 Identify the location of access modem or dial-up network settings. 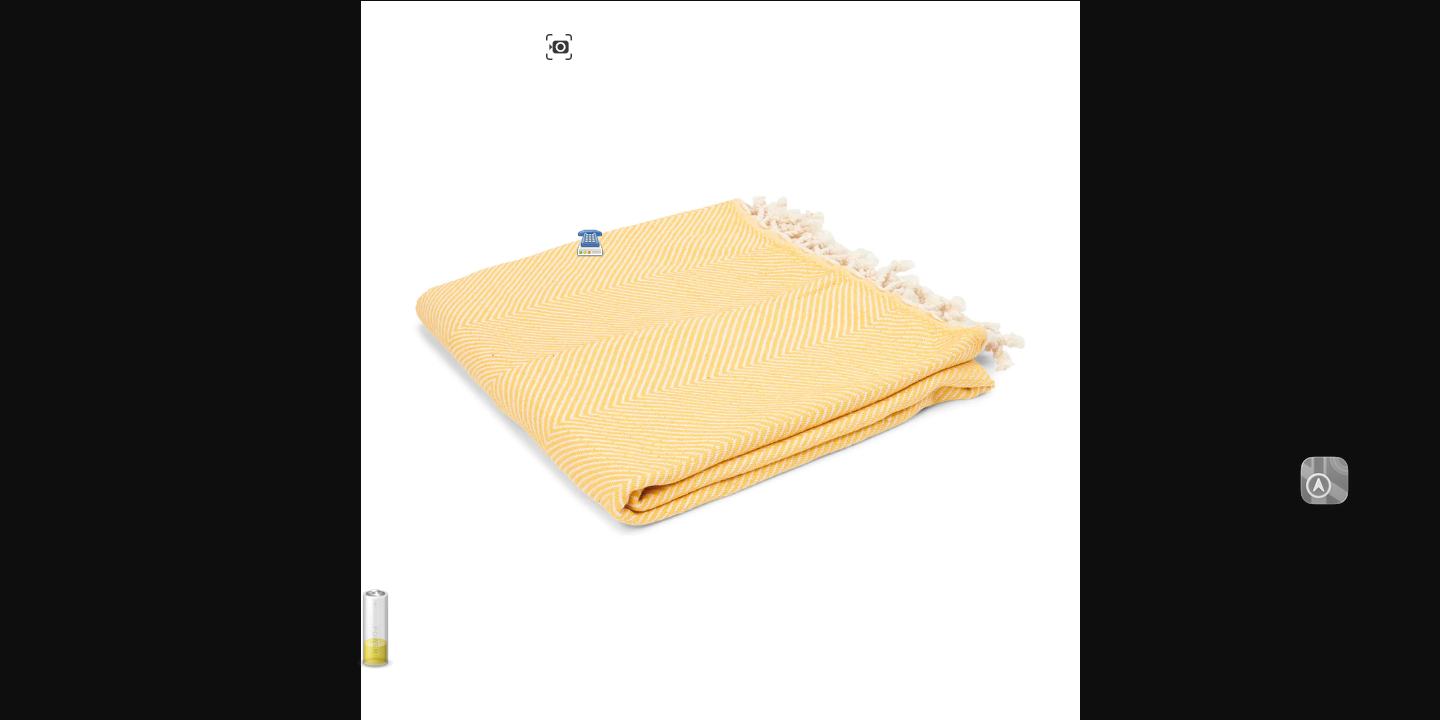
(590, 244).